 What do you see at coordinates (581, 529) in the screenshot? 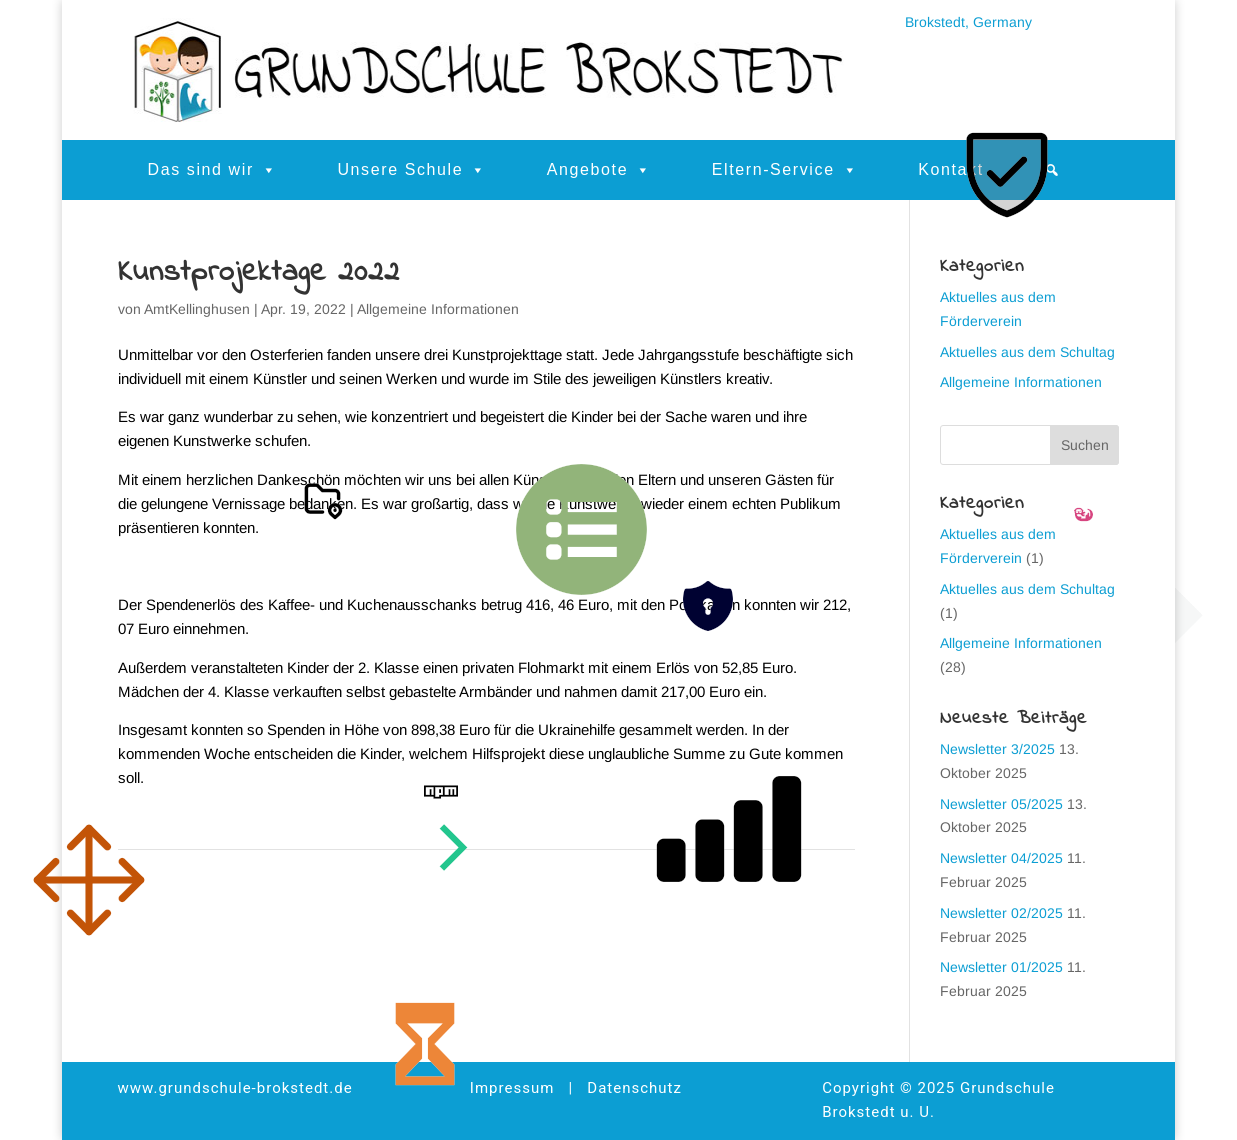
I see `view list or menu options` at bounding box center [581, 529].